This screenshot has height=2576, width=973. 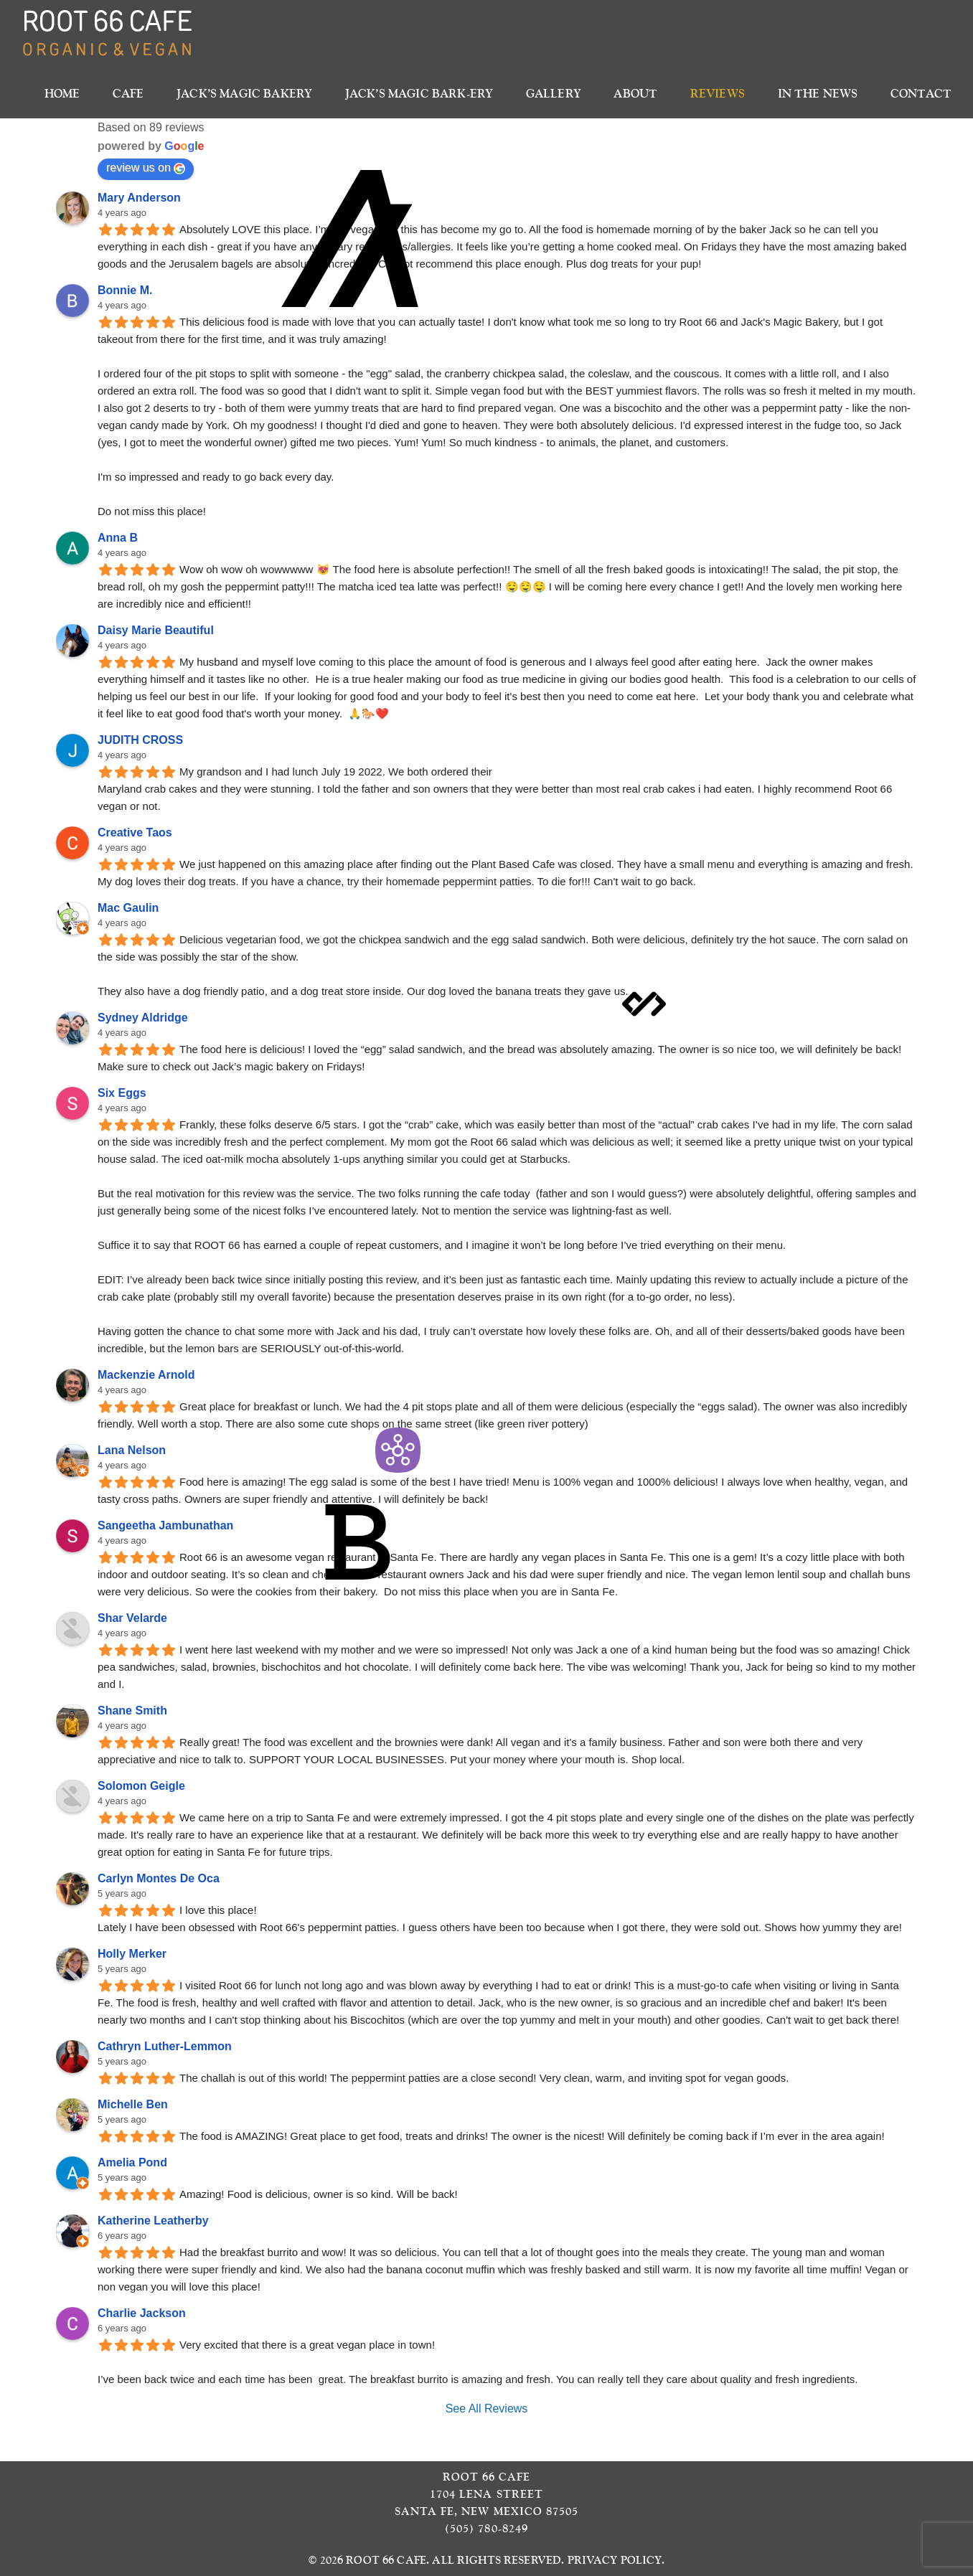 I want to click on braintree payment gateway integration, so click(x=357, y=1542).